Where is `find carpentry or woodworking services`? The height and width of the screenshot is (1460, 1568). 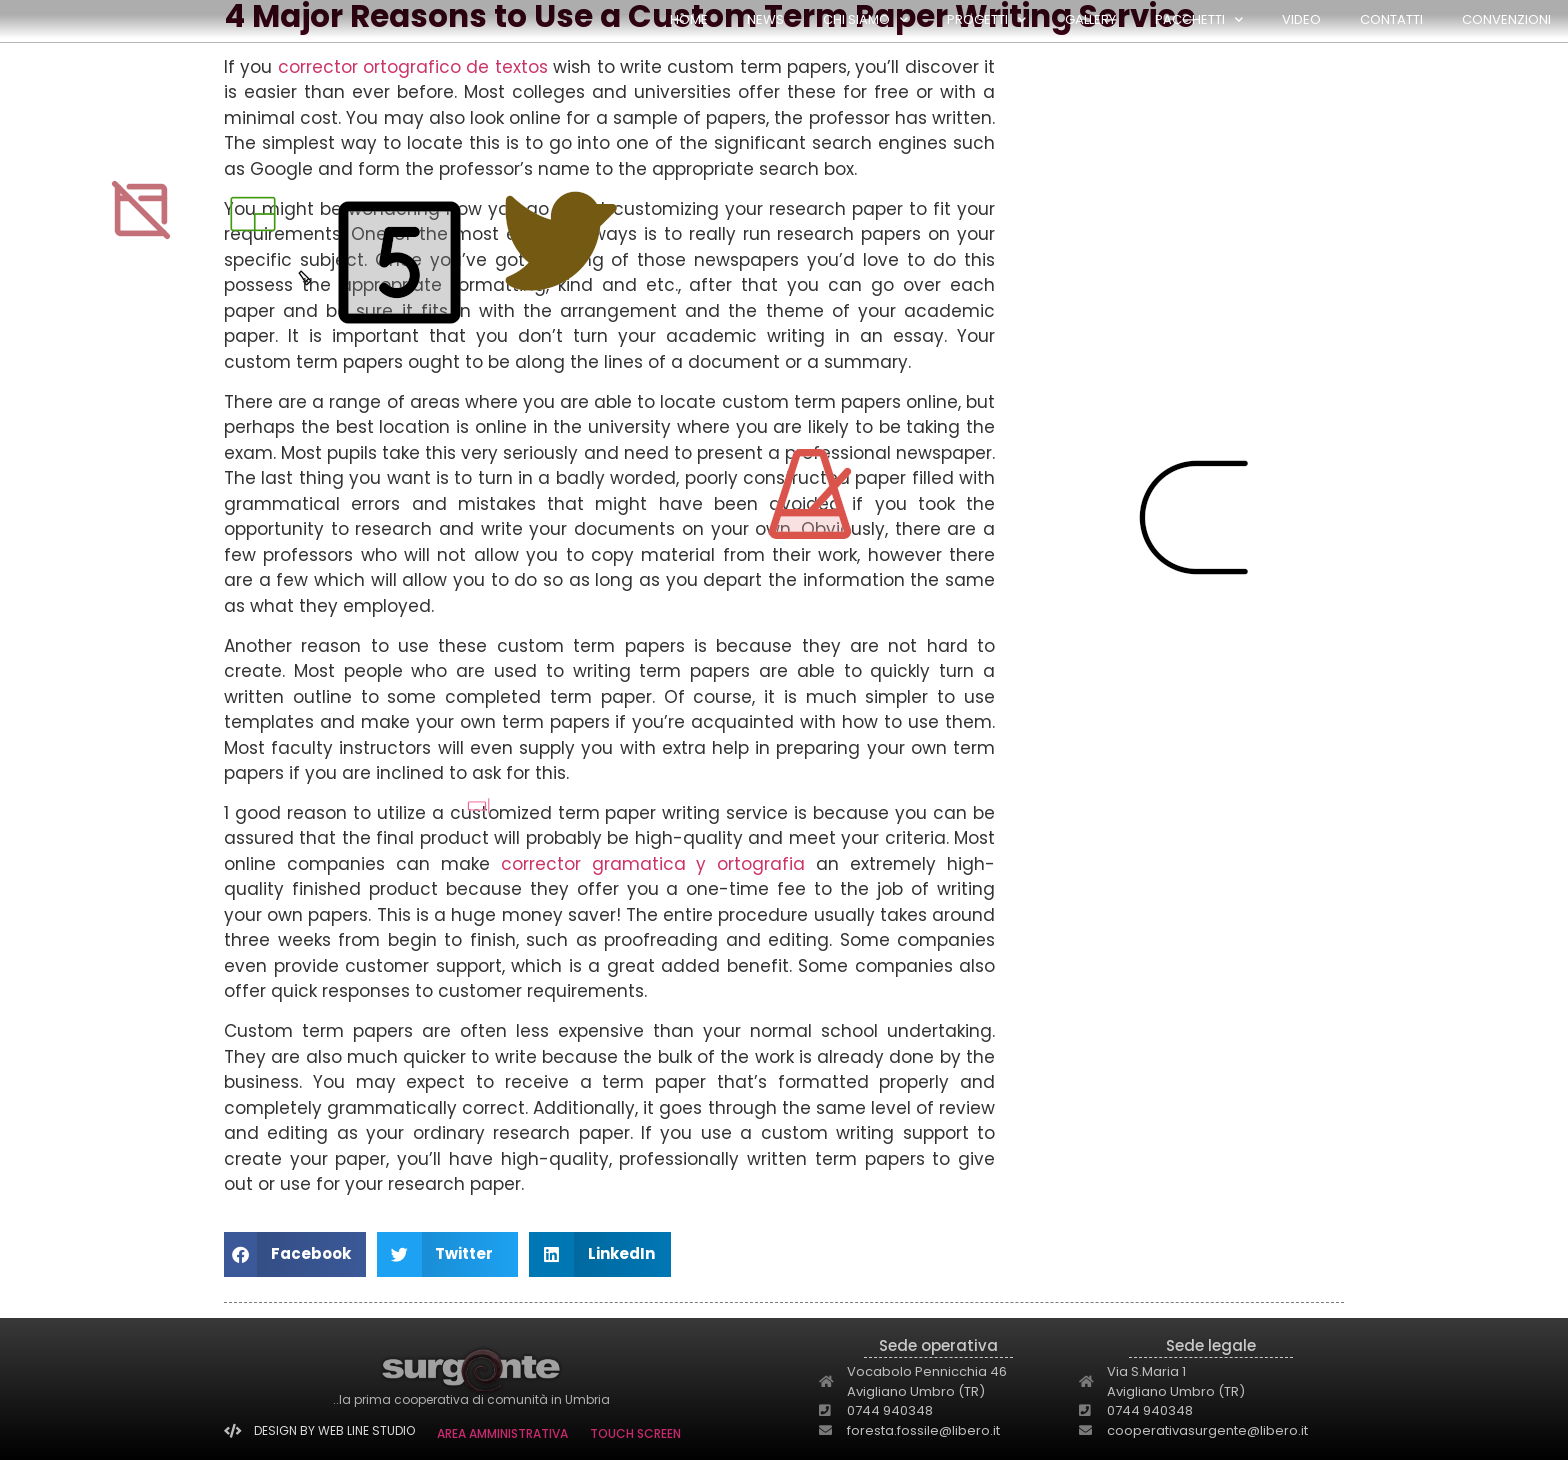
find carpentry or woodworking services is located at coordinates (305, 278).